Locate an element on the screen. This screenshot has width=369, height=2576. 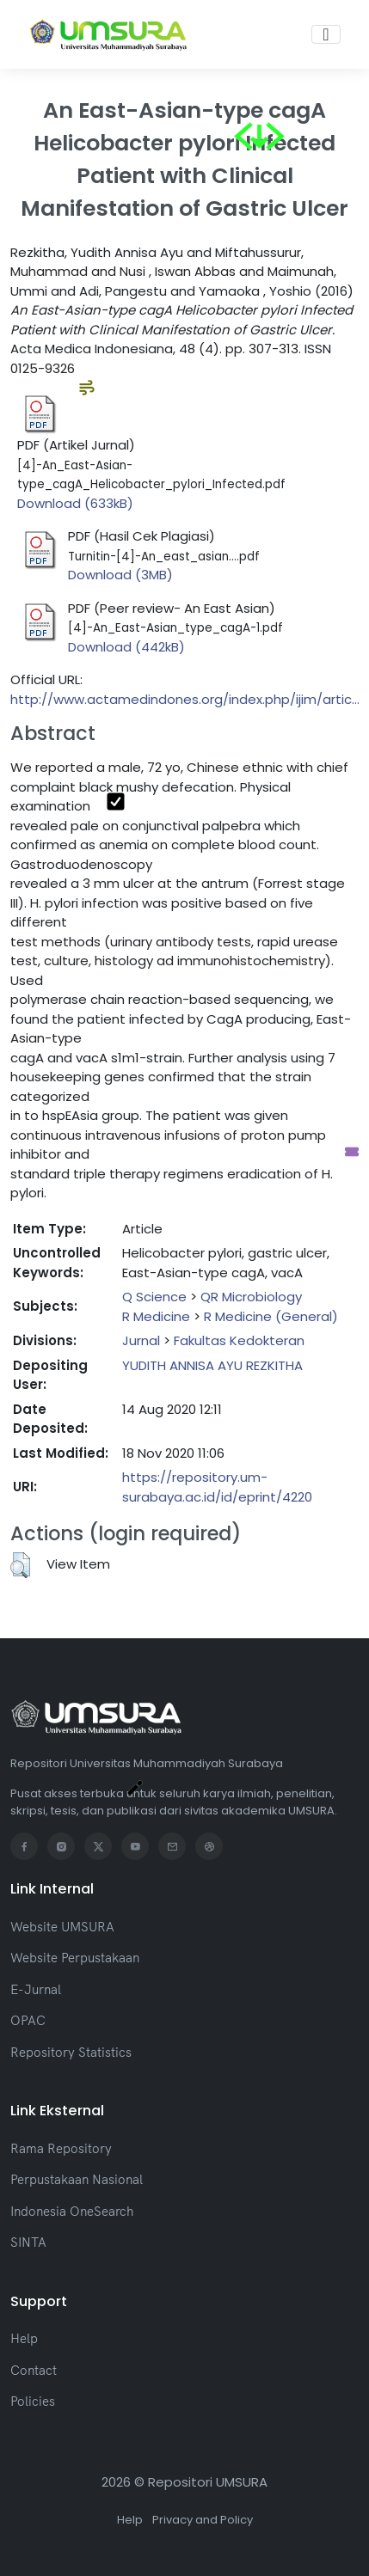
download source code or script files is located at coordinates (259, 136).